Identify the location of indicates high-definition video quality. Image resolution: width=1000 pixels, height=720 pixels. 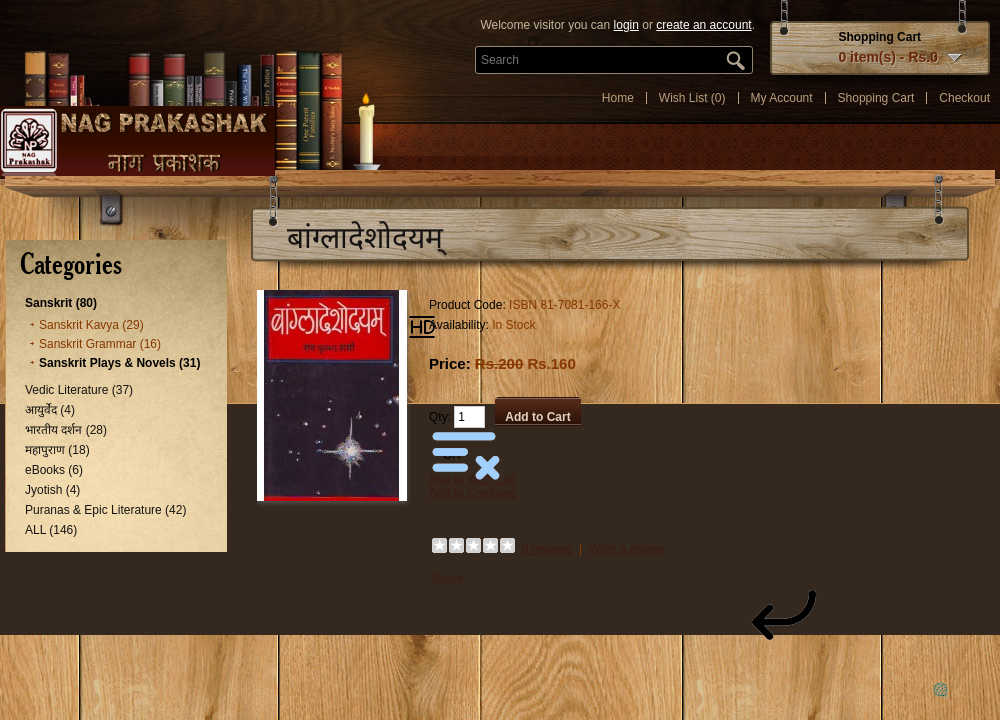
(422, 327).